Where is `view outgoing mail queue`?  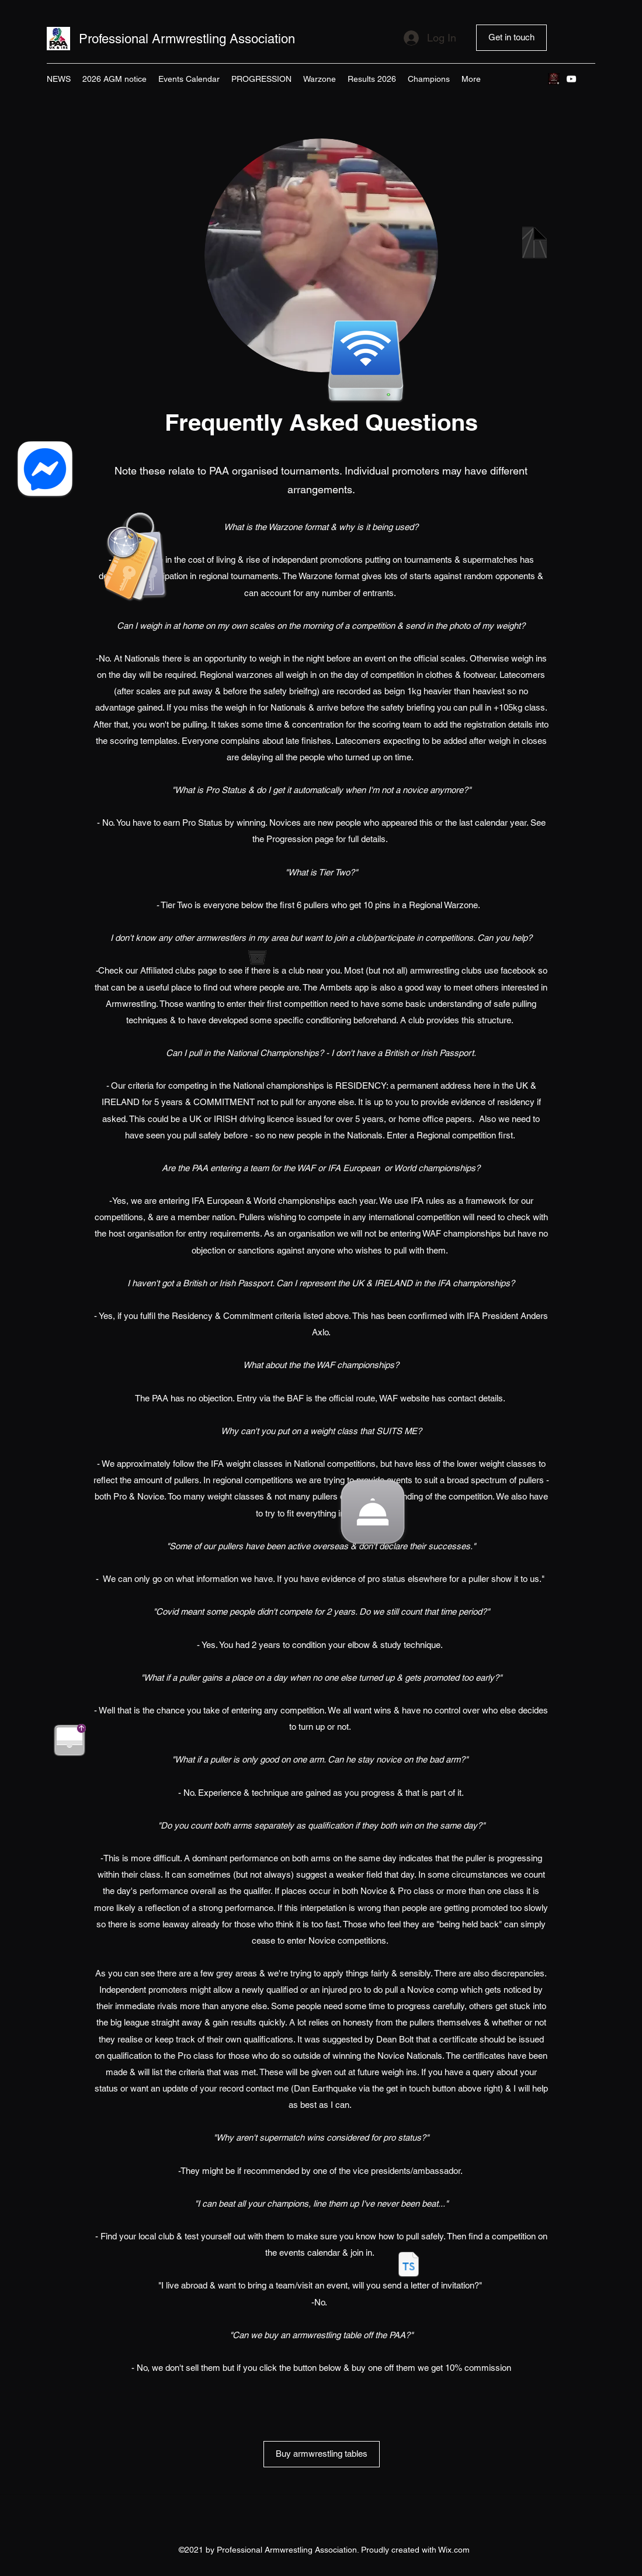 view outgoing mail queue is located at coordinates (70, 1740).